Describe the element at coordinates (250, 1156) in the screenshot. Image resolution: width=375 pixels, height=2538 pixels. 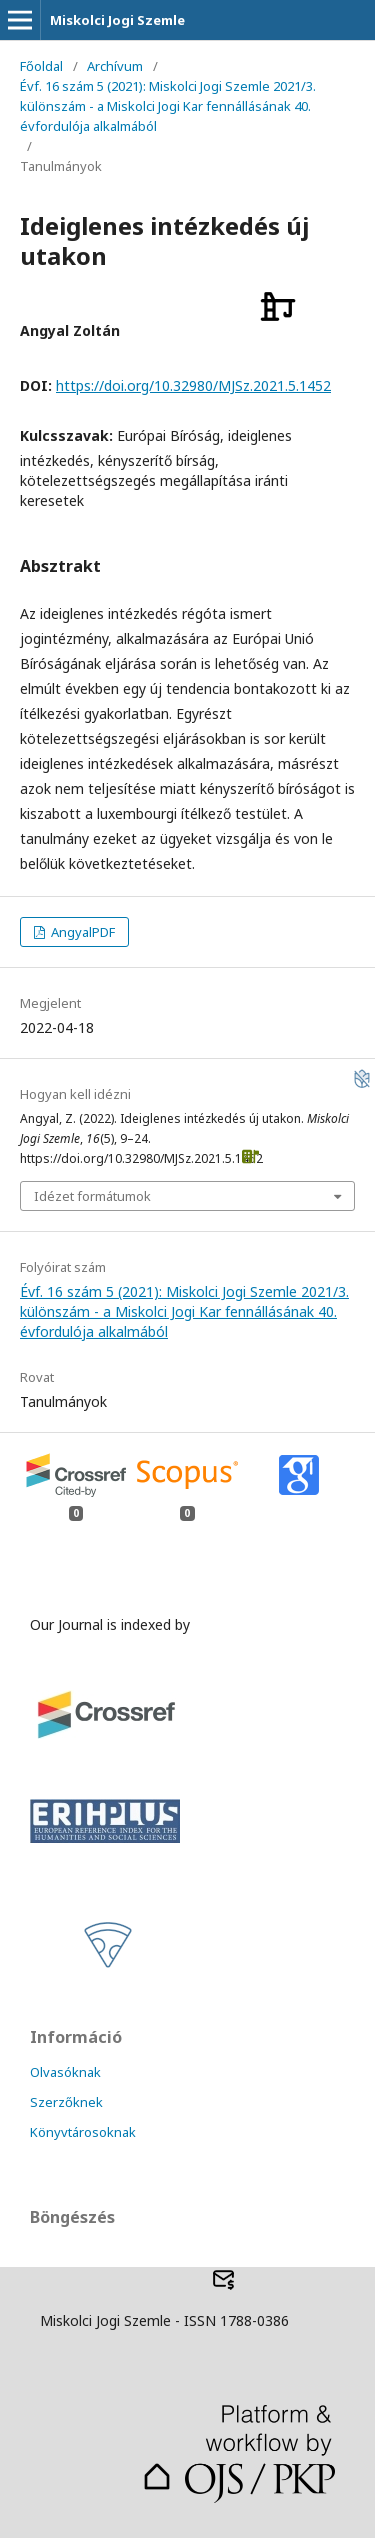
I see `view government or official building location` at that location.